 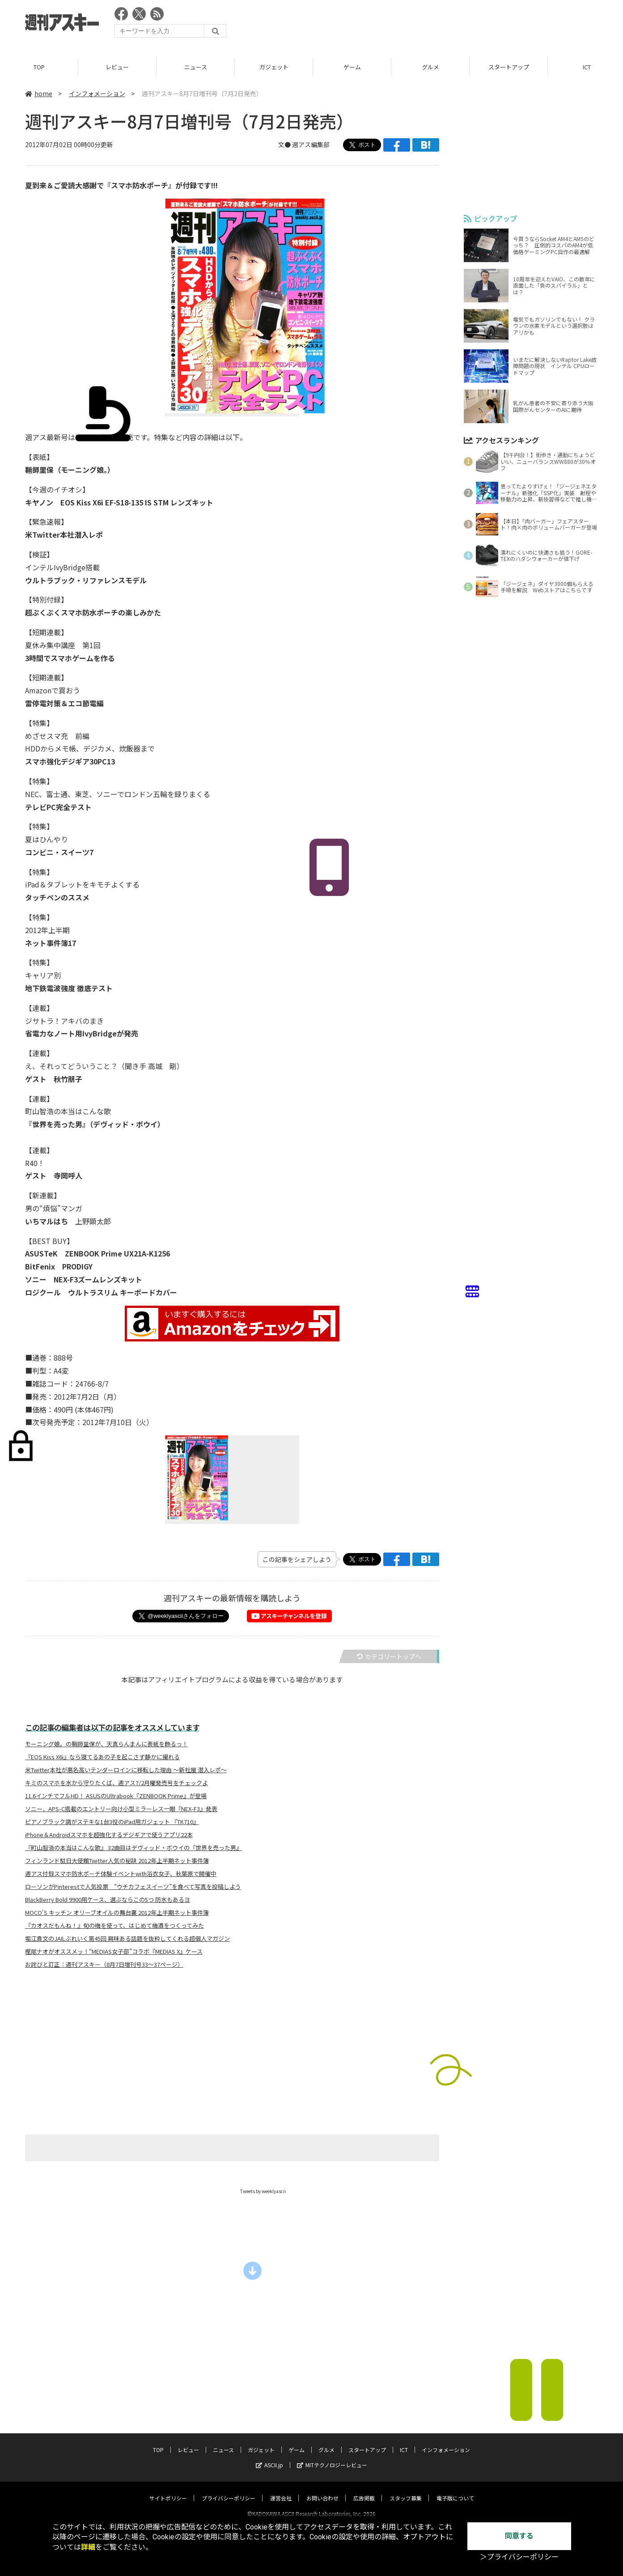 I want to click on freehand drawing or sketch tool, so click(x=449, y=2070).